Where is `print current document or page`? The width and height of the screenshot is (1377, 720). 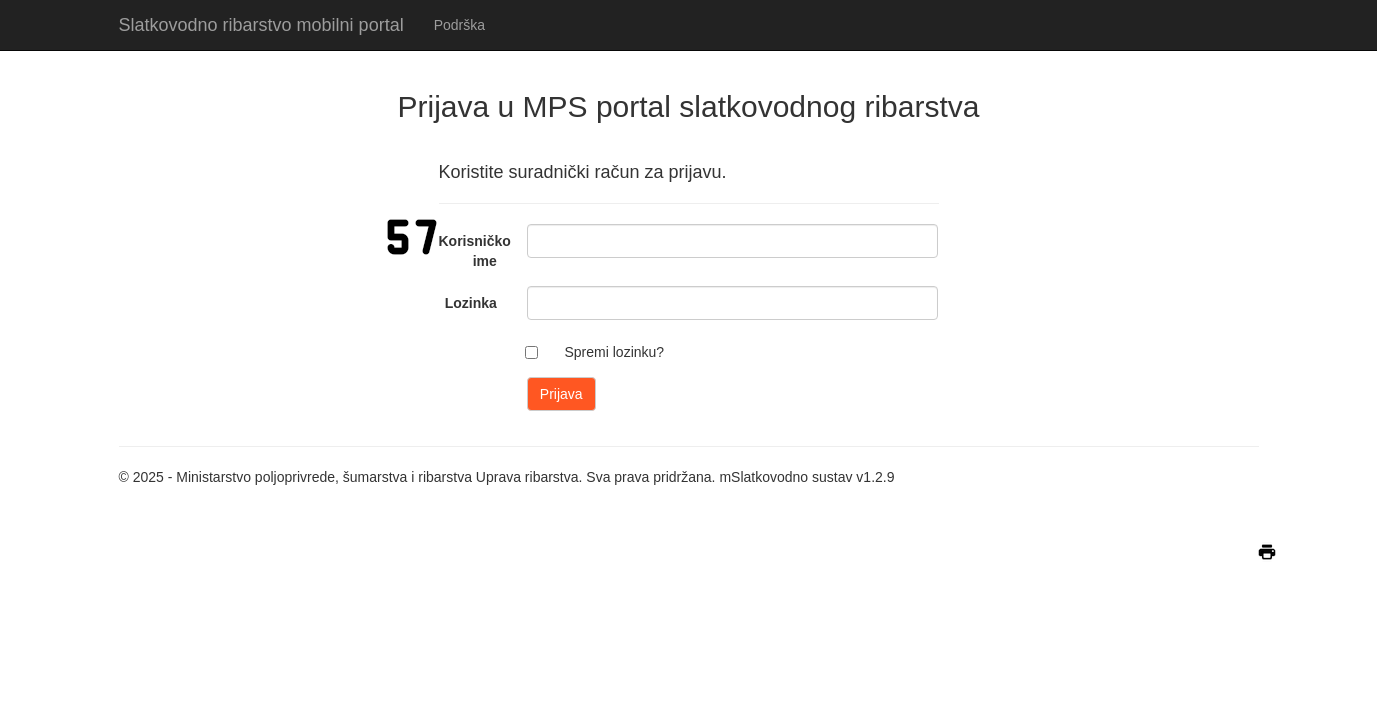
print current document or page is located at coordinates (1267, 552).